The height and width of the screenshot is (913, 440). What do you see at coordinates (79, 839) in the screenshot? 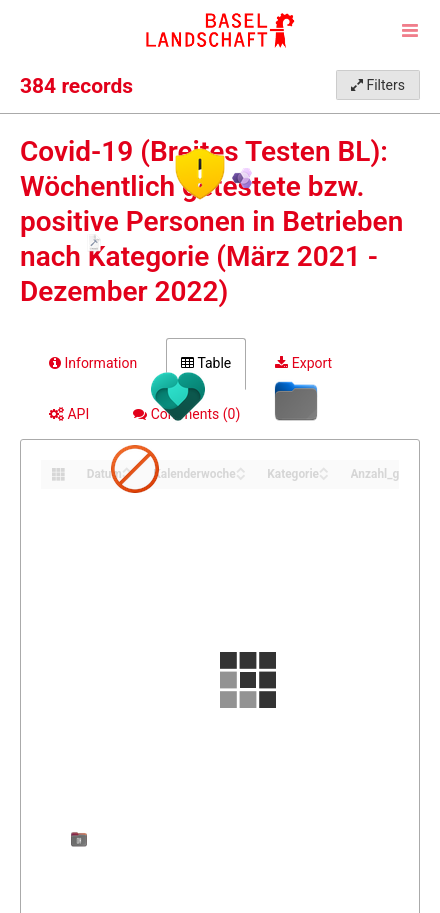
I see `access your templates folder` at bounding box center [79, 839].